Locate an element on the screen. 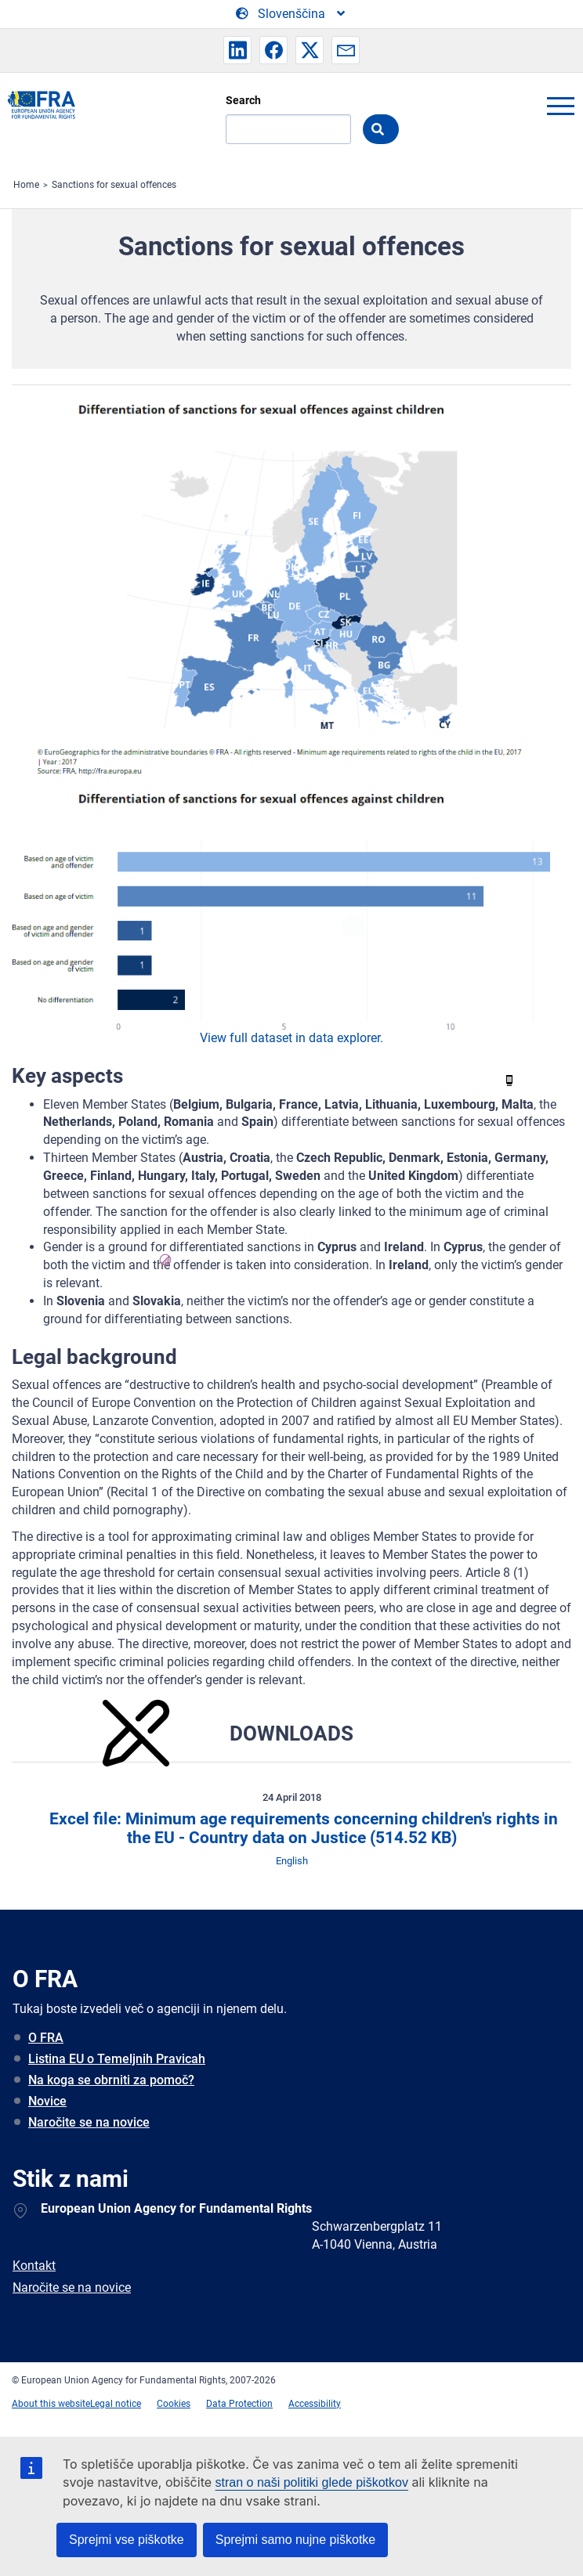 This screenshot has height=2576, width=583. dock your device to an external station is located at coordinates (509, 1081).